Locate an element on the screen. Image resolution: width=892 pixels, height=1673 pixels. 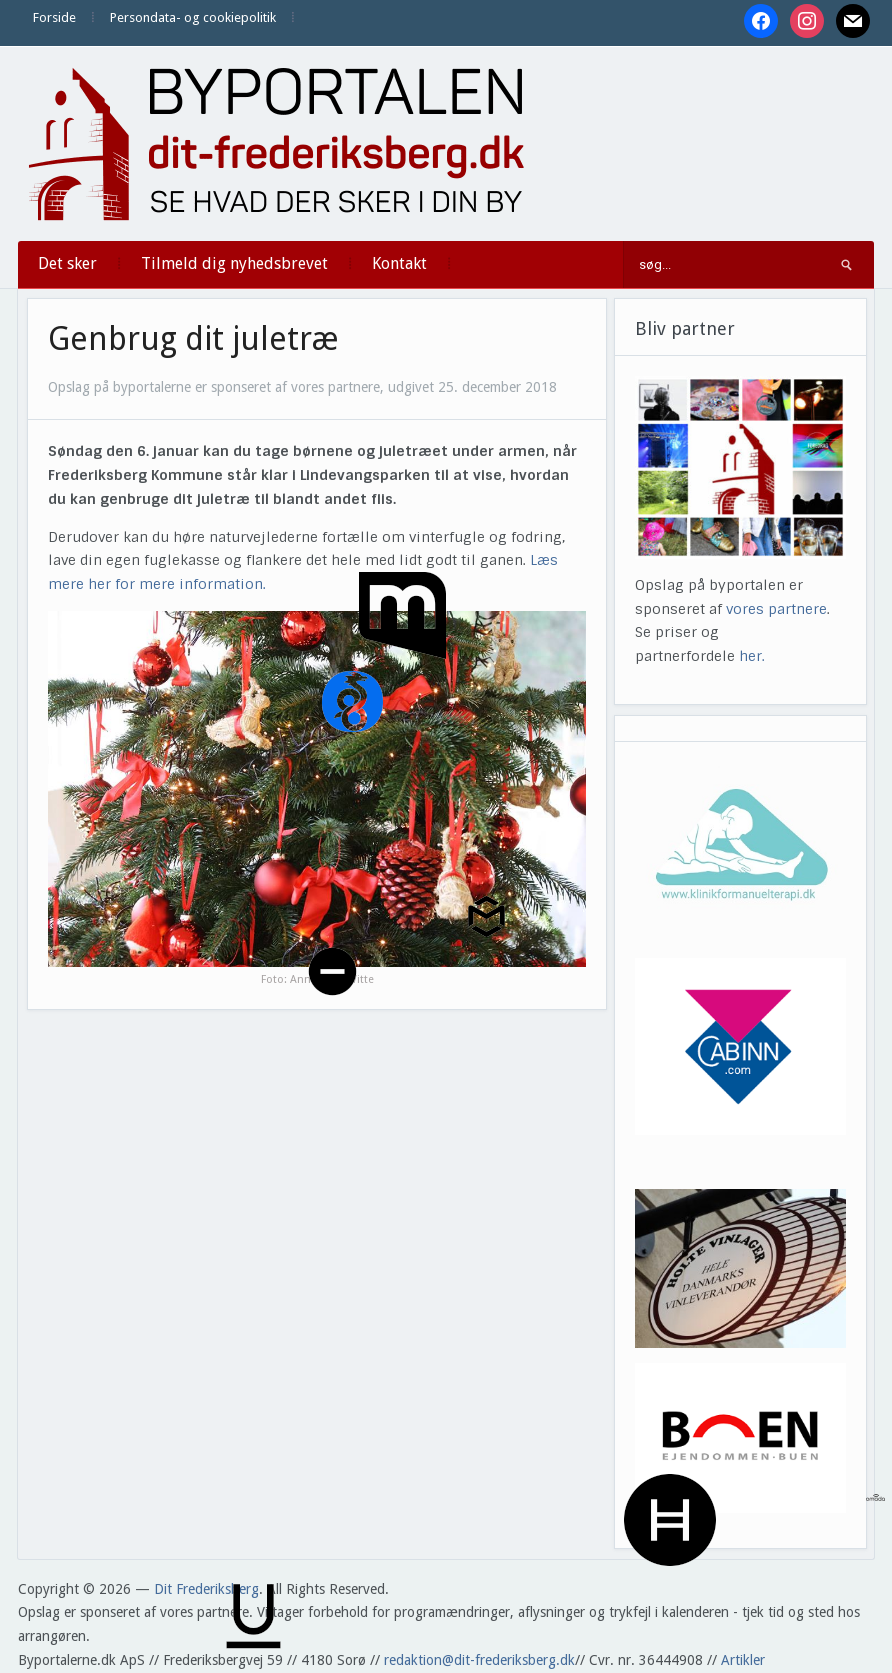
indicates a blocked or restricted action is located at coordinates (332, 971).